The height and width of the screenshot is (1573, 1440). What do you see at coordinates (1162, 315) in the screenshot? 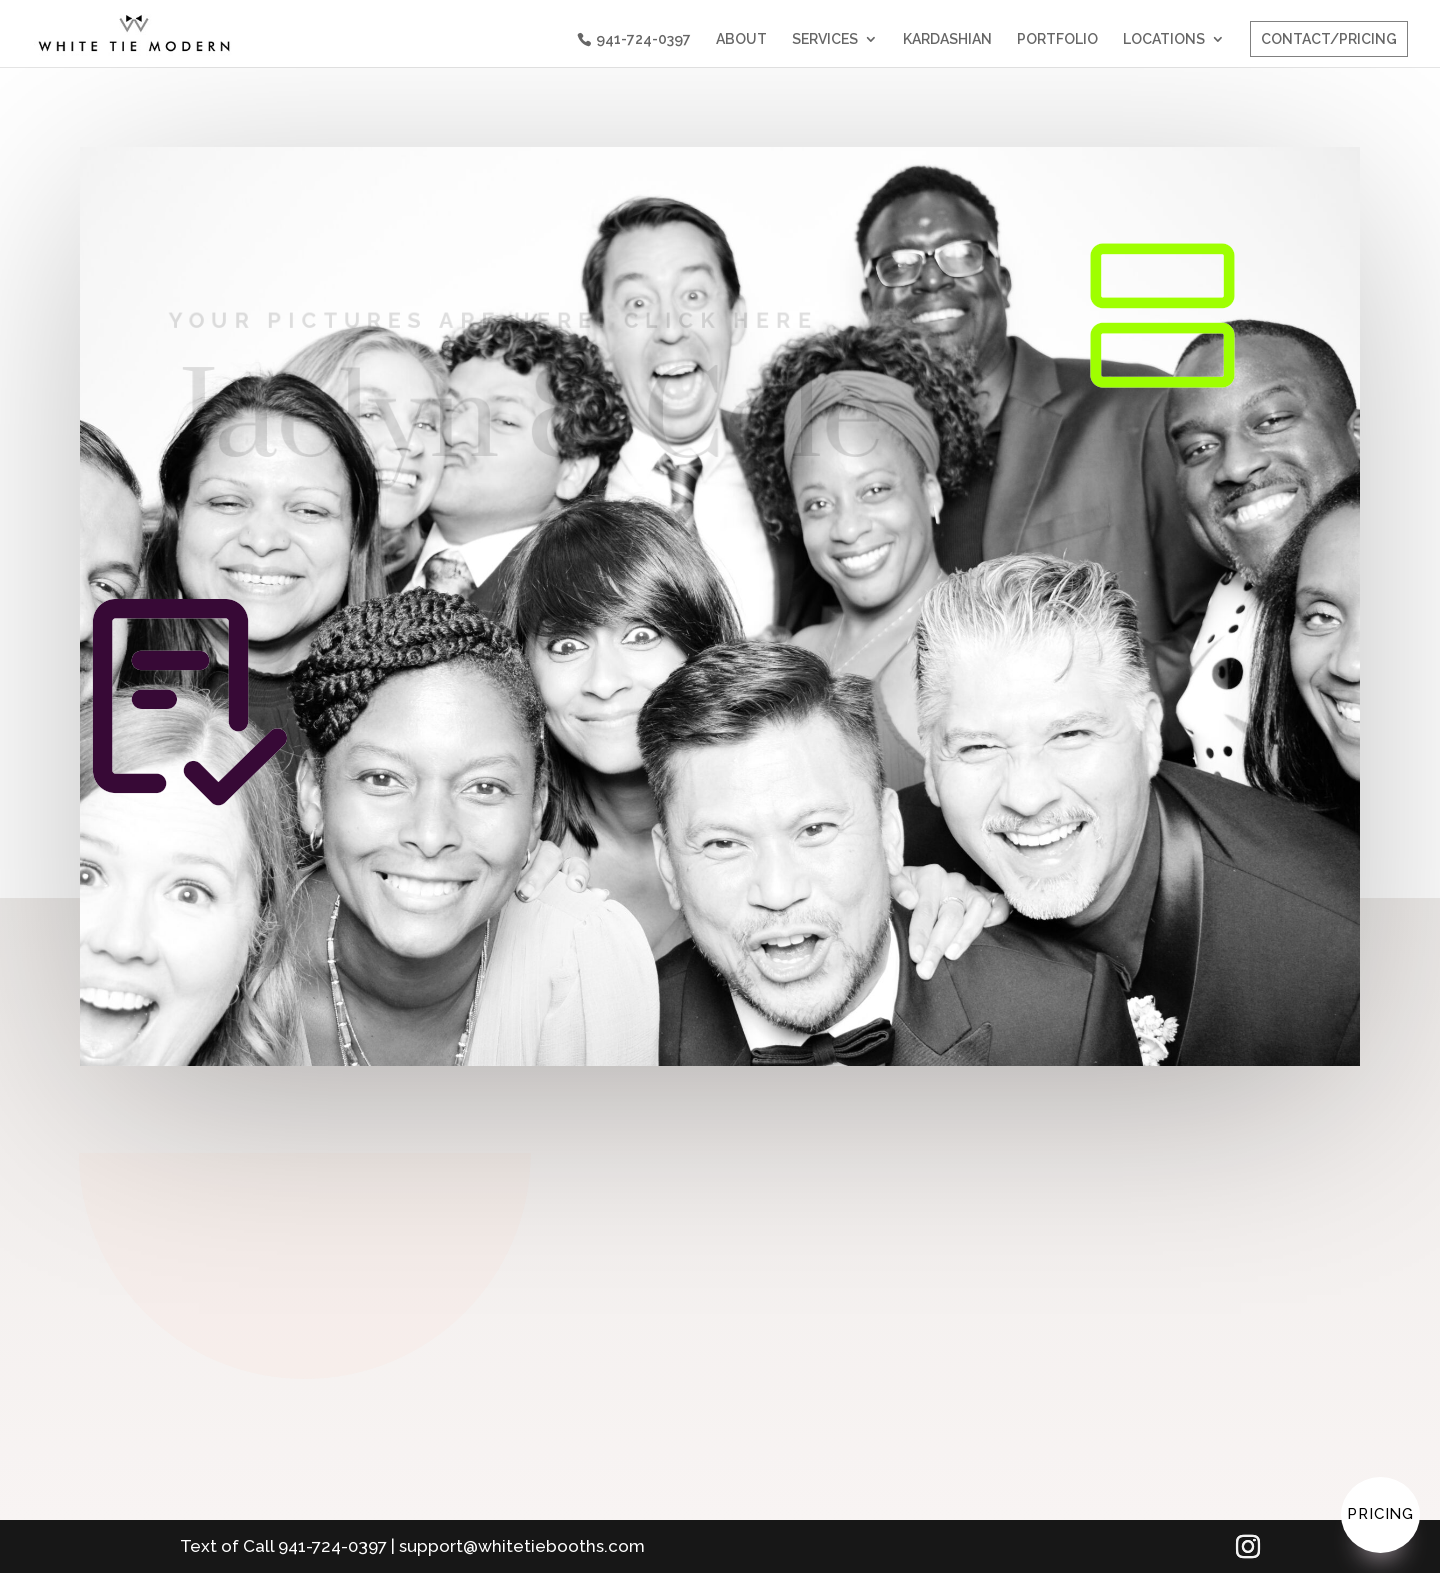
I see `switch to row view layout` at bounding box center [1162, 315].